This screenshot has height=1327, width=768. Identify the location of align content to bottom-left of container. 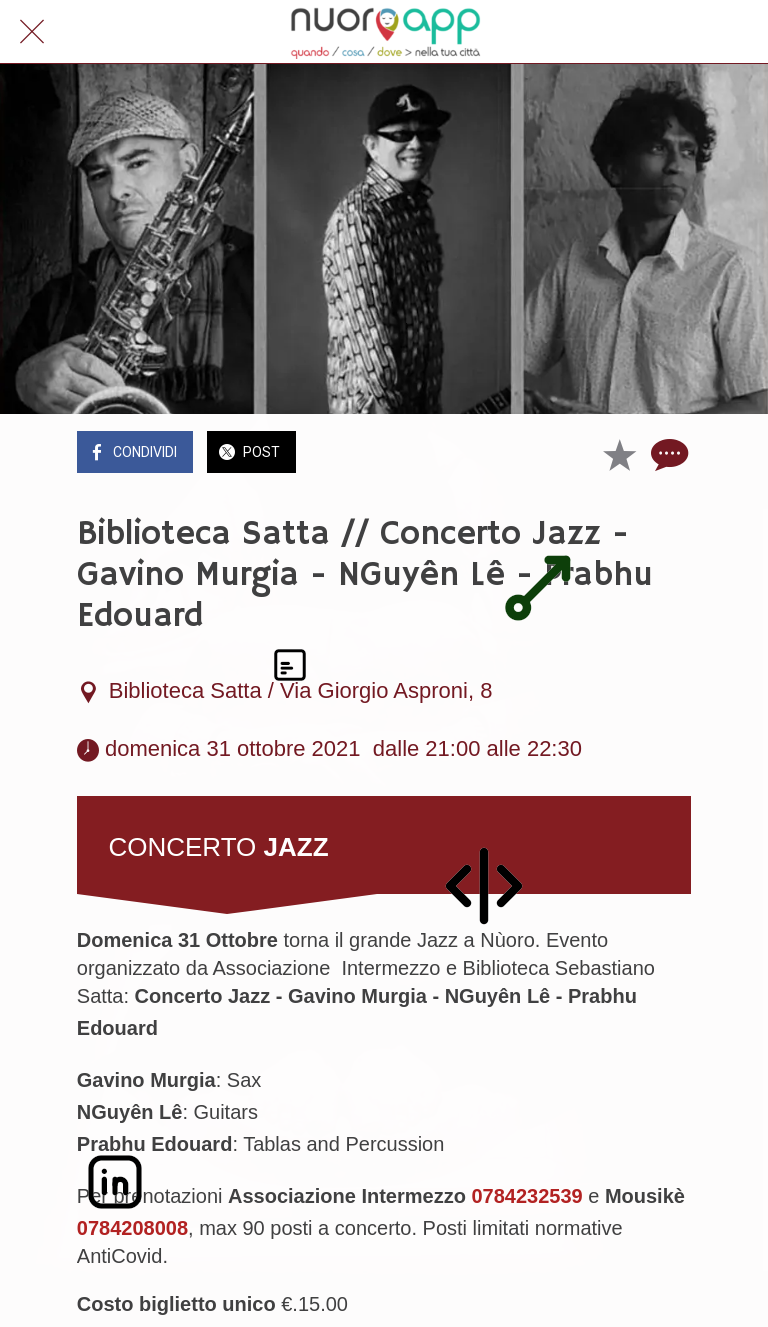
(290, 665).